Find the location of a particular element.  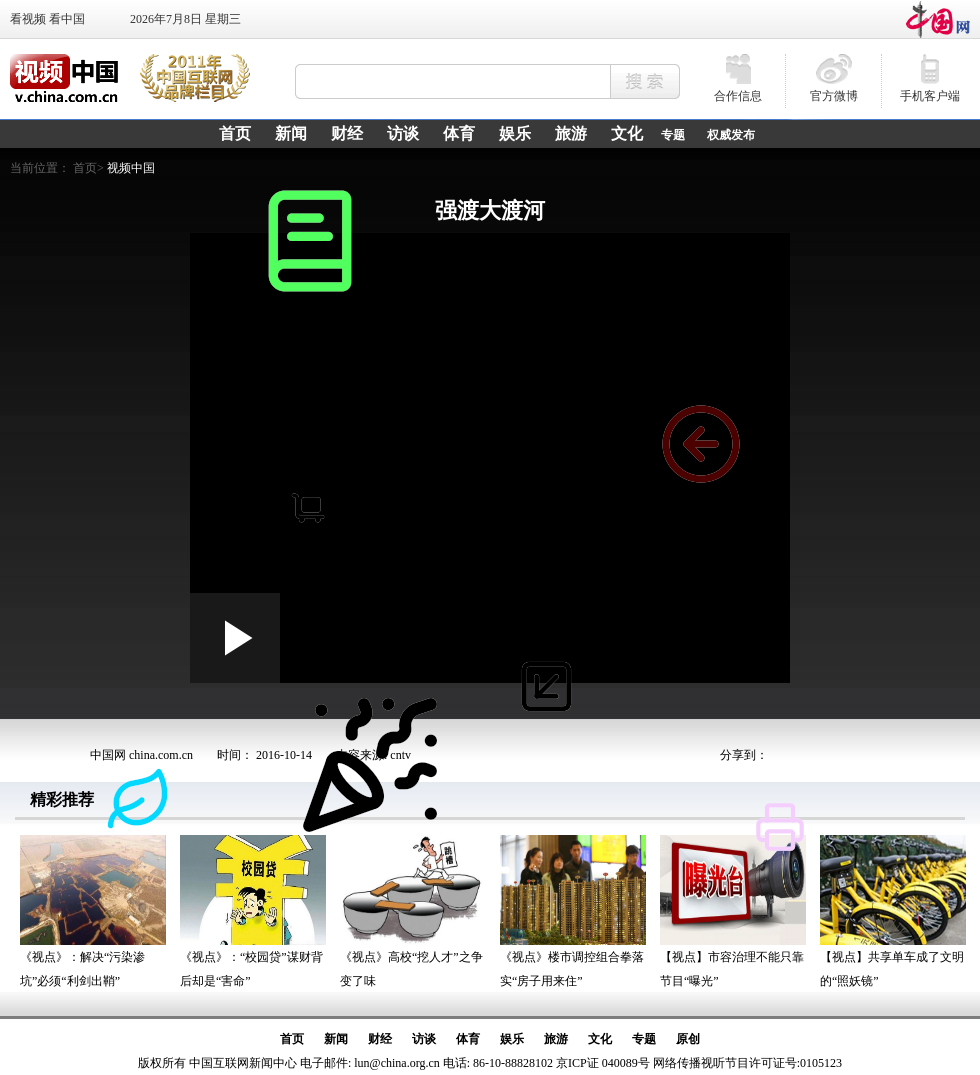

view shipping or delivery status is located at coordinates (308, 508).